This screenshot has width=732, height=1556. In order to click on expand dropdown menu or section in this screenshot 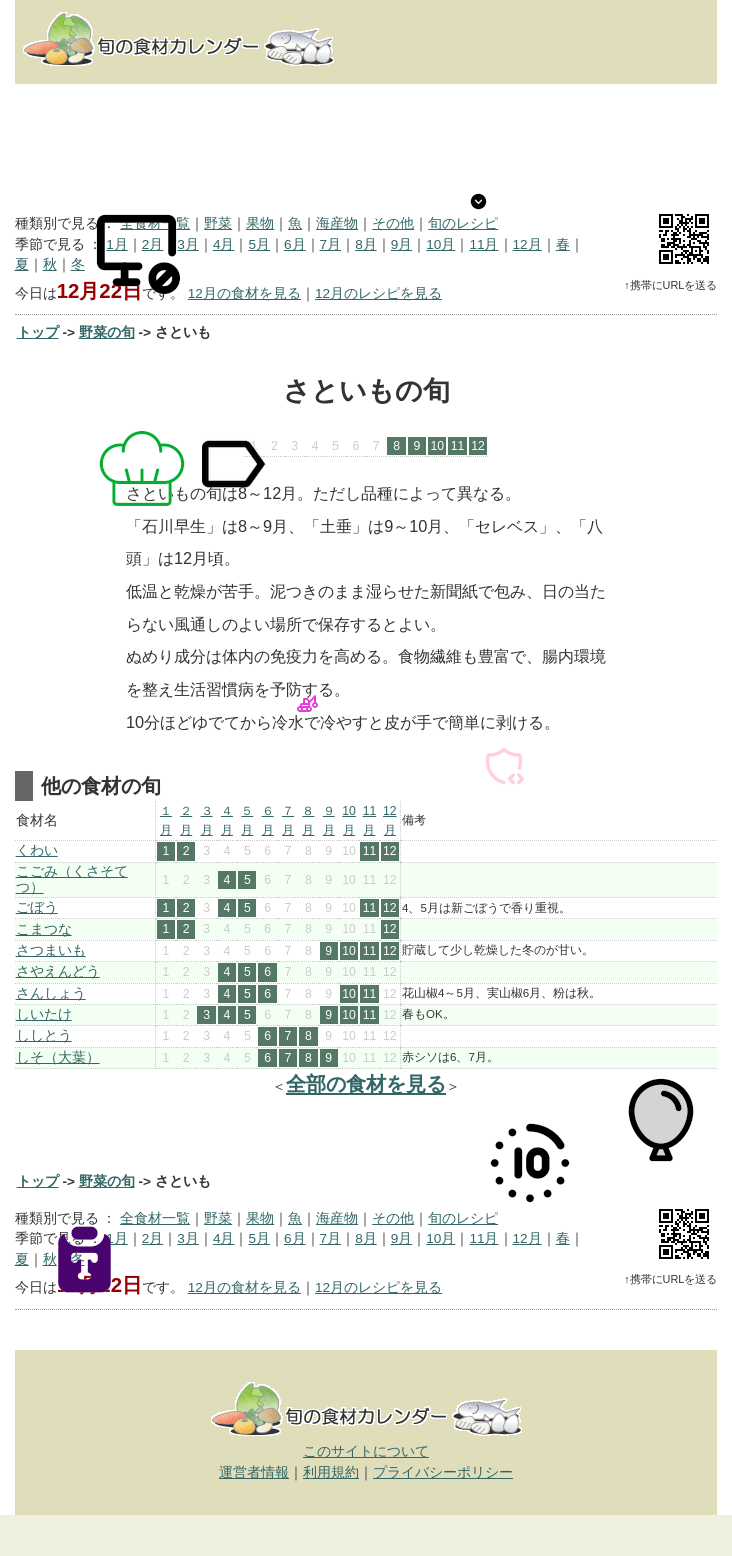, I will do `click(478, 201)`.